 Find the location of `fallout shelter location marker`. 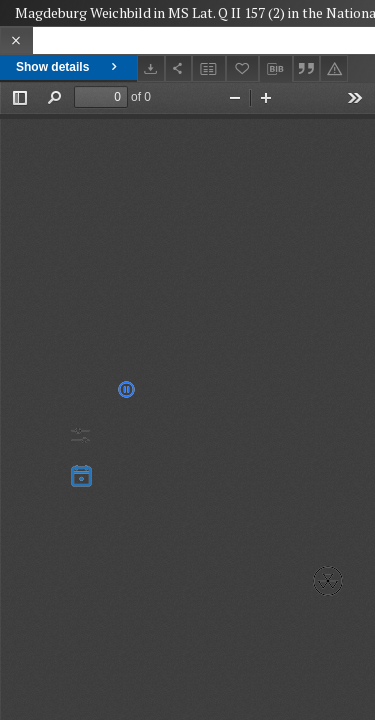

fallout shelter location marker is located at coordinates (328, 581).